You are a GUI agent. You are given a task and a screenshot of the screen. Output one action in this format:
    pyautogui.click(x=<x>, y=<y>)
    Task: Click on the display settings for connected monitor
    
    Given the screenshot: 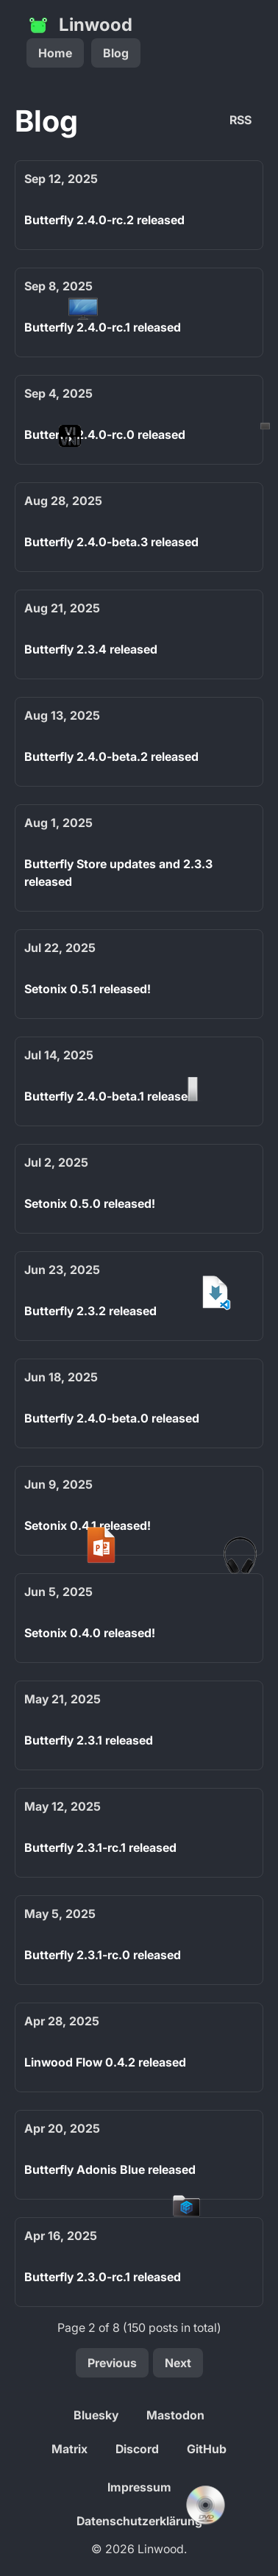 What is the action you would take?
    pyautogui.click(x=83, y=306)
    